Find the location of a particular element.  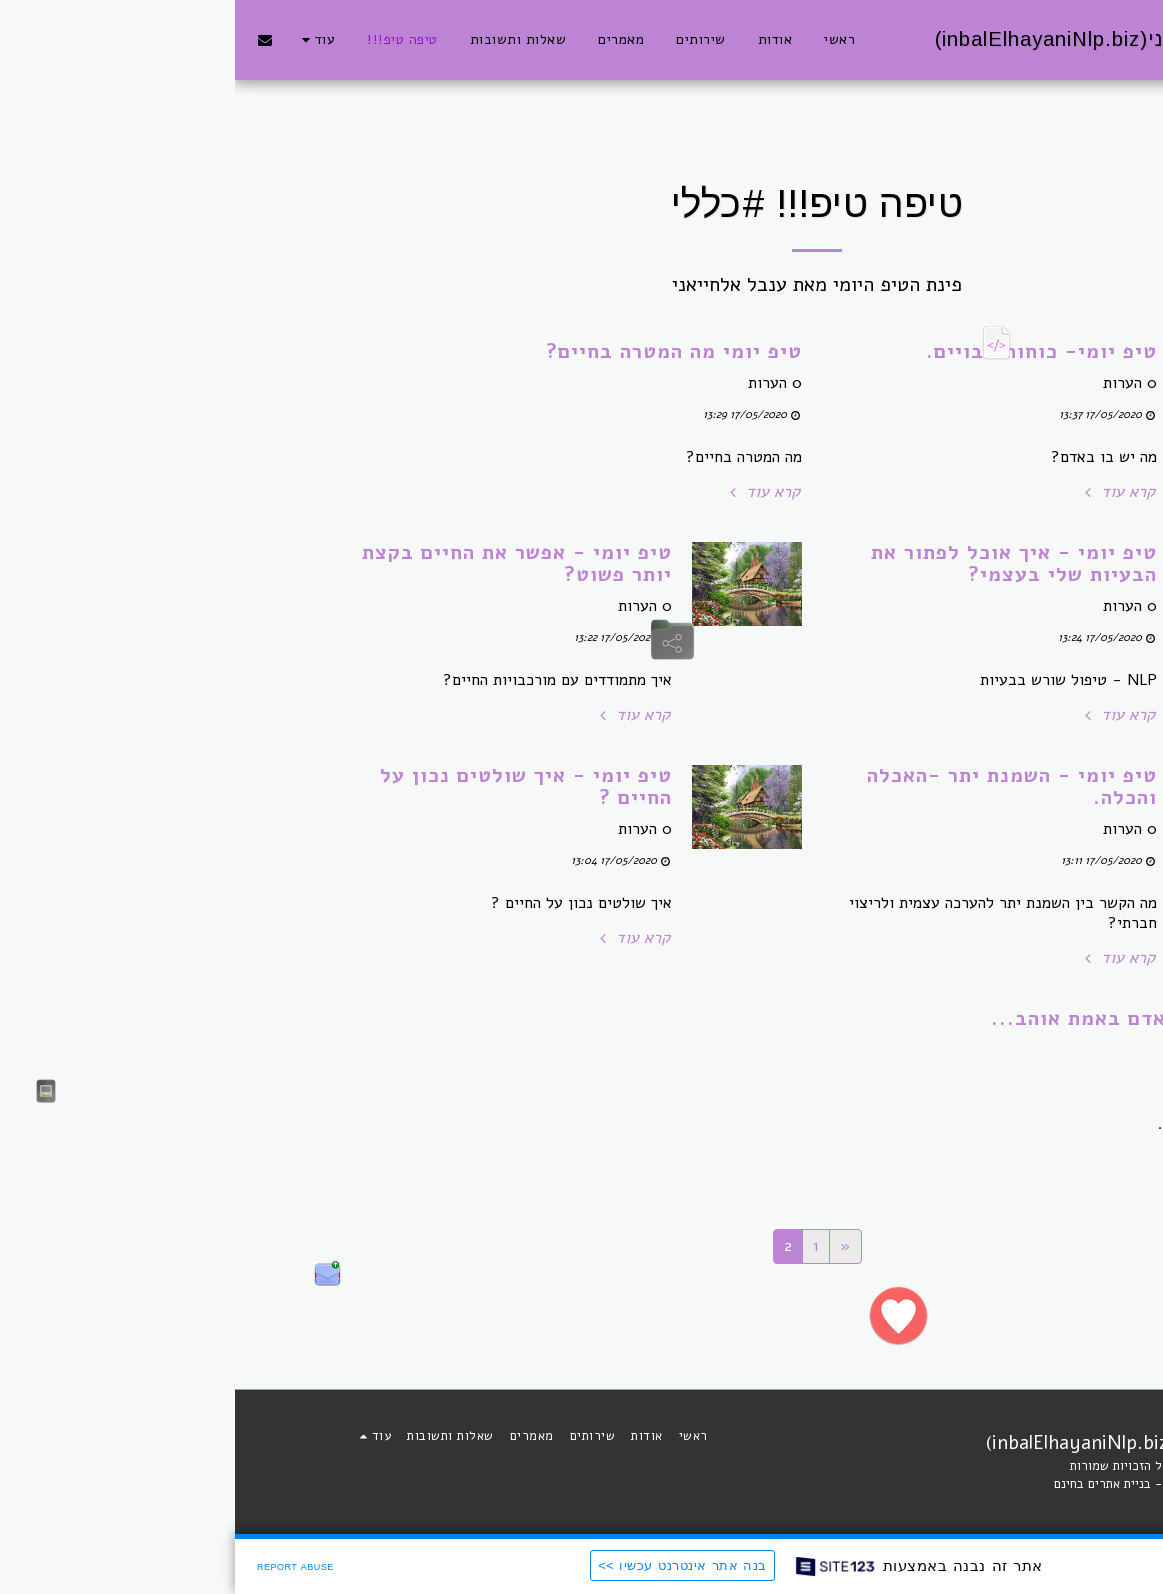

mark item as favorite is located at coordinates (898, 1315).